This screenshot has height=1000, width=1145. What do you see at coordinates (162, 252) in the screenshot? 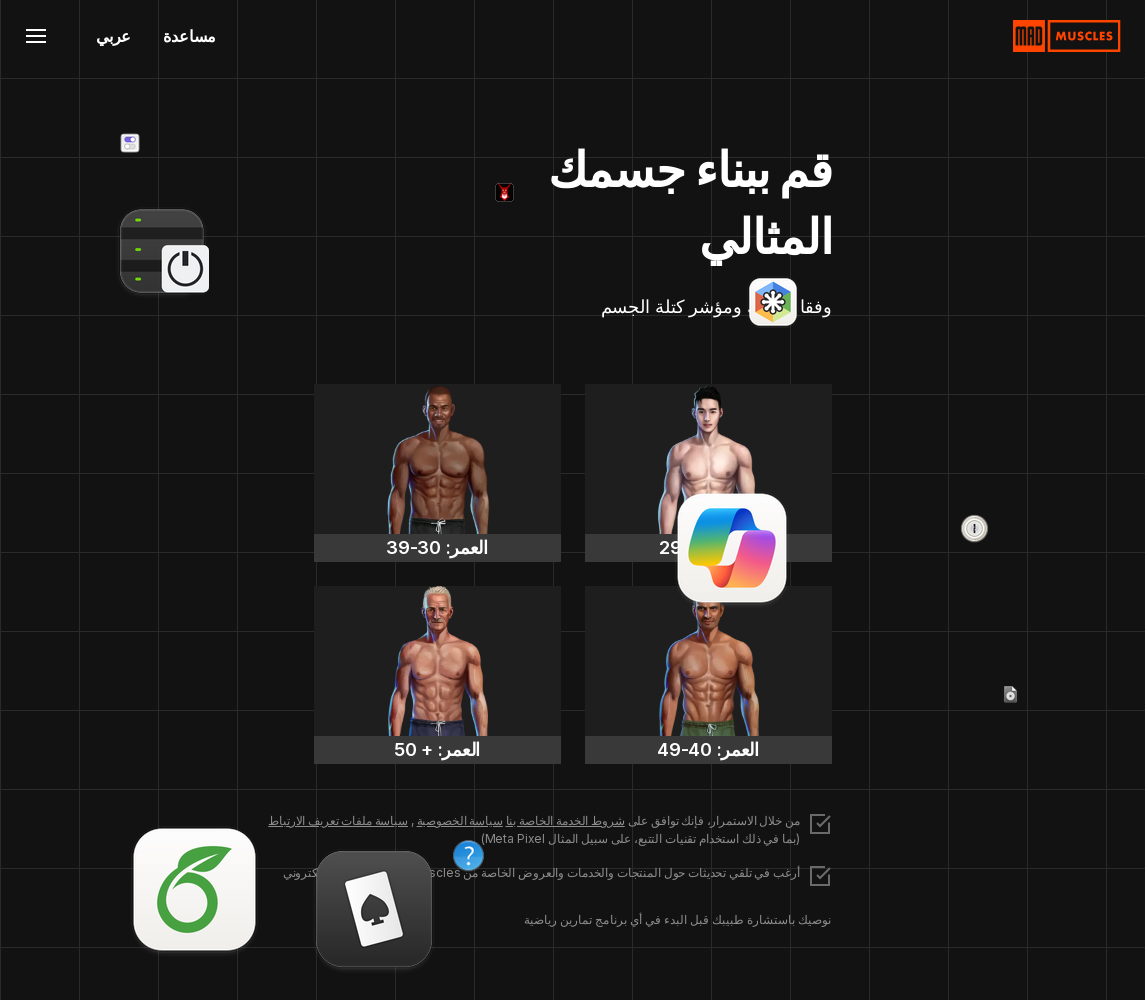
I see `configure network boot server settings` at bounding box center [162, 252].